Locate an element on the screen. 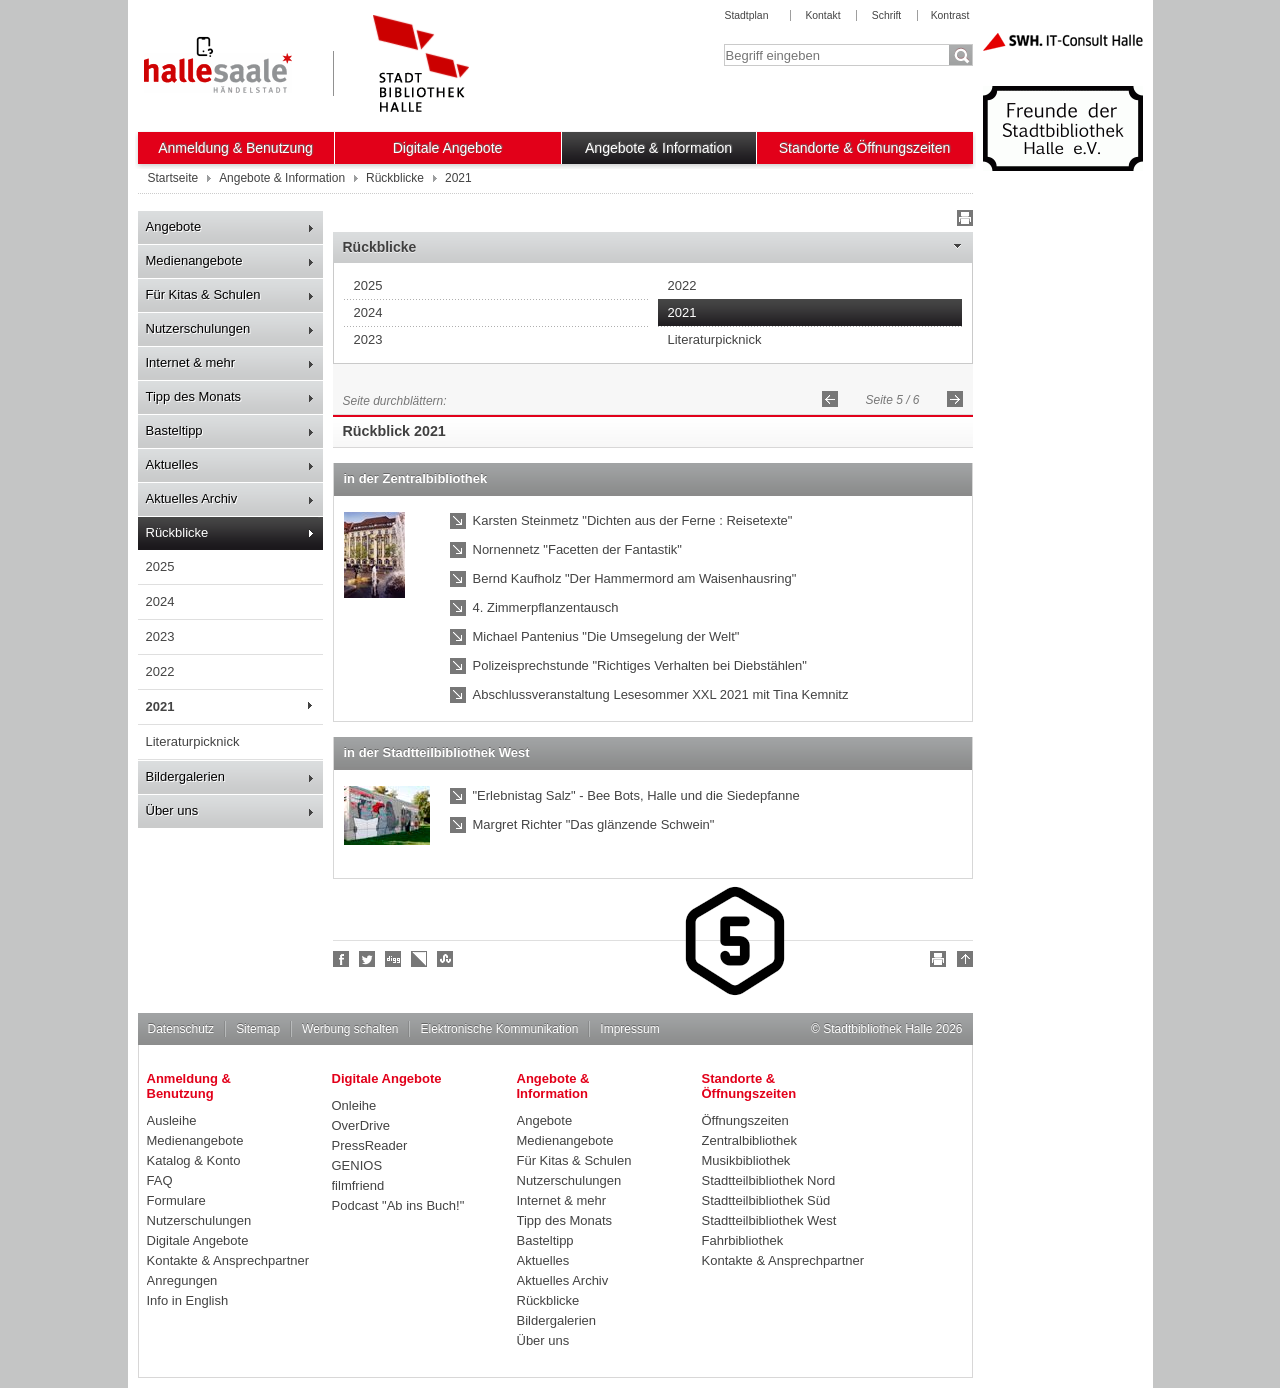 This screenshot has width=1280, height=1388. get help with mobile device settings is located at coordinates (203, 46).